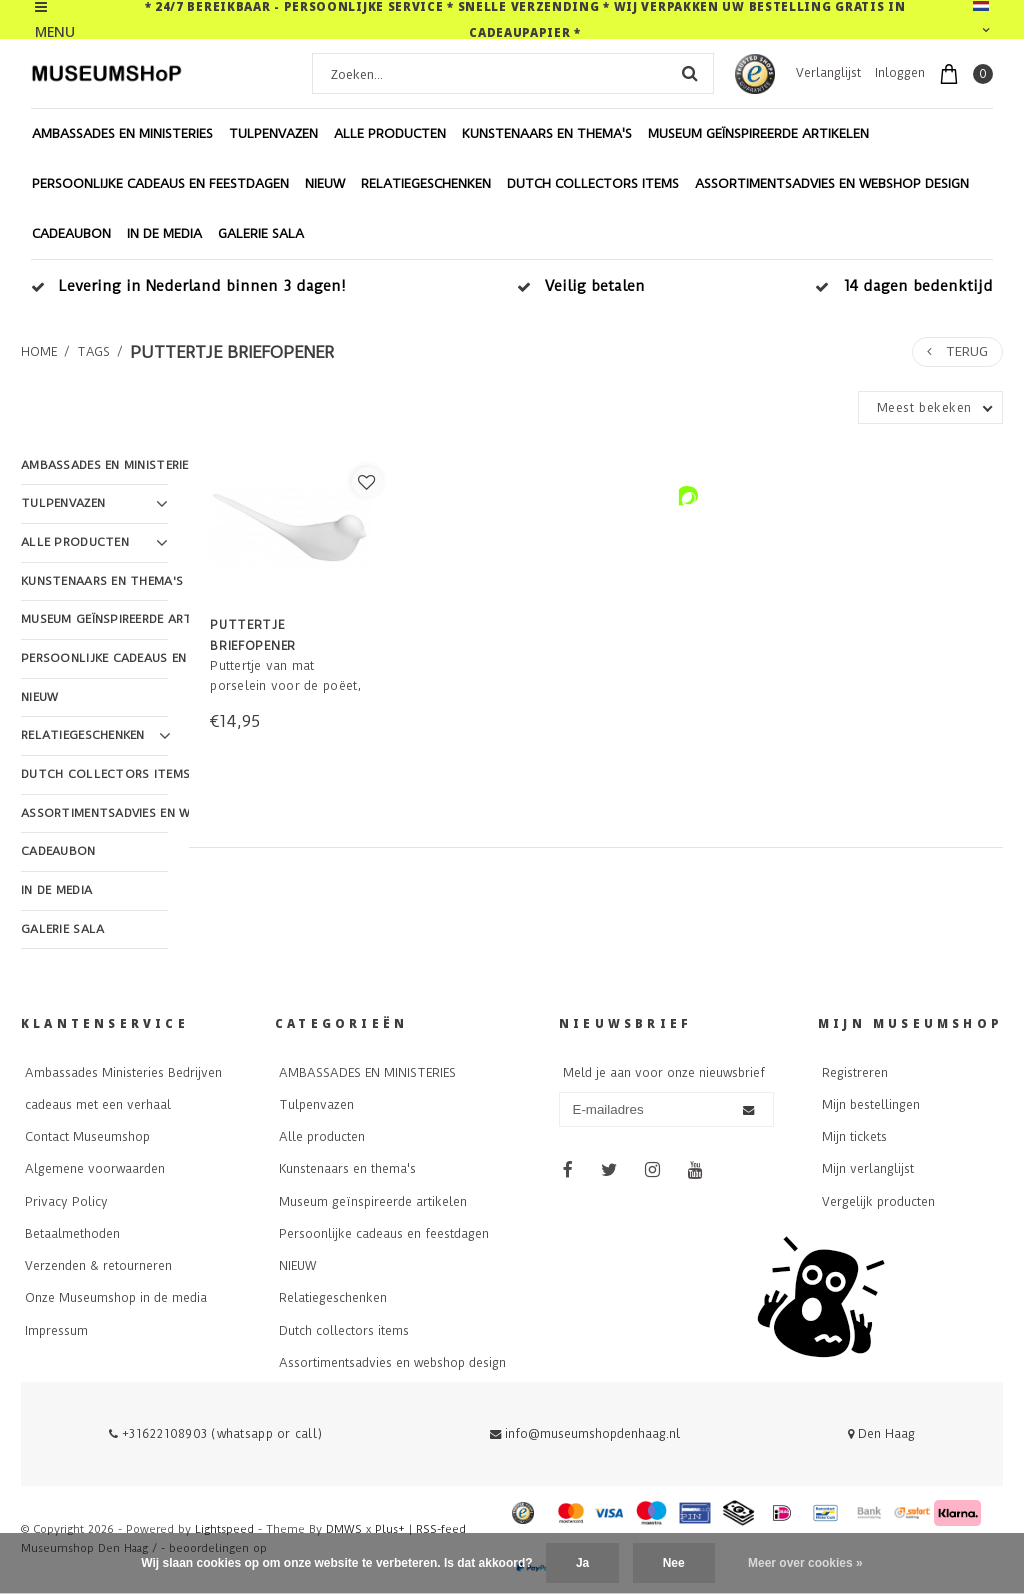 The height and width of the screenshot is (1594, 1024). Describe the element at coordinates (819, 1299) in the screenshot. I see `indicates a fear or horror game element` at that location.